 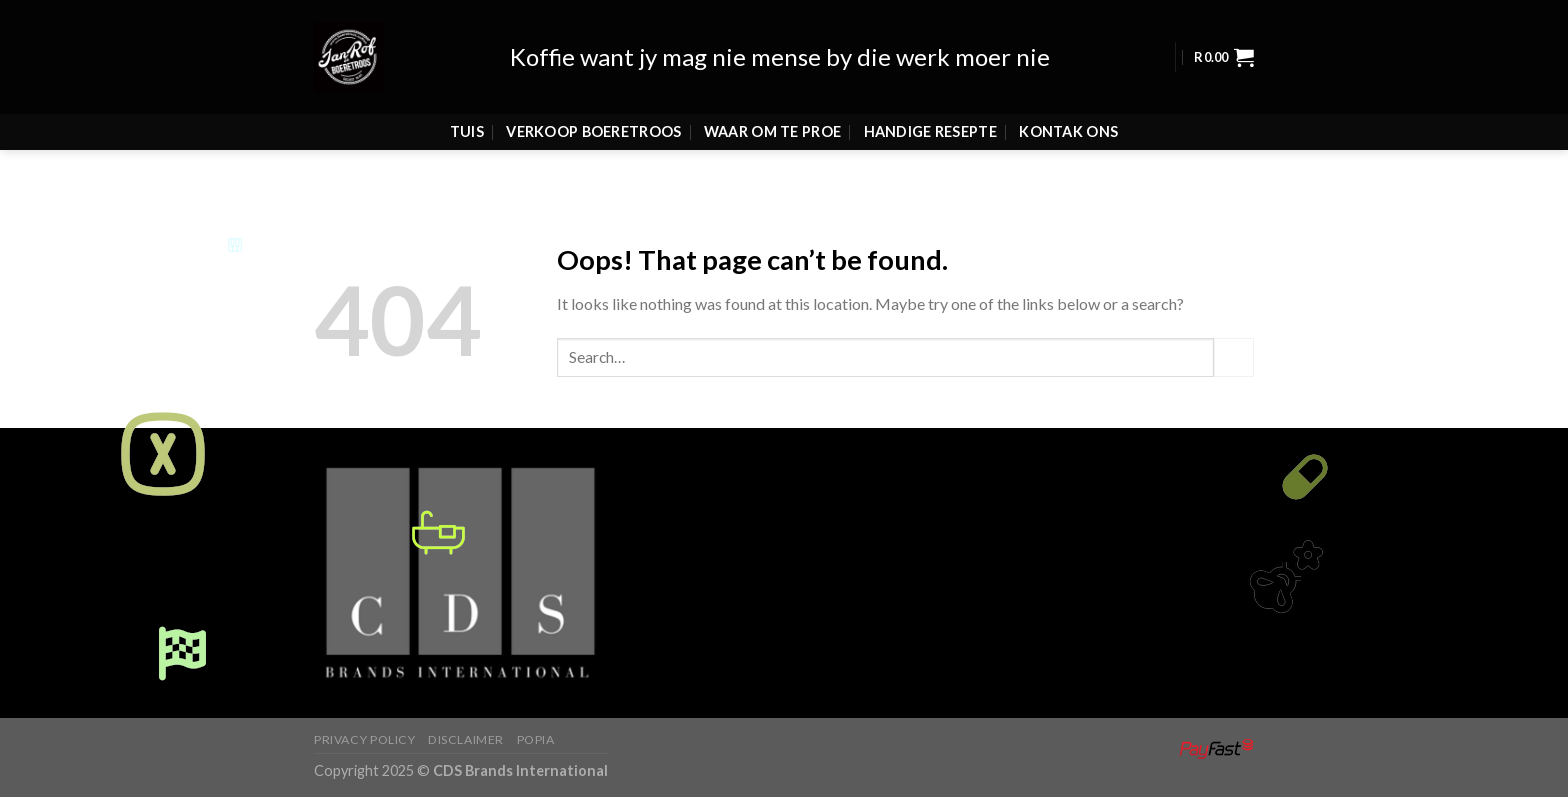 I want to click on indicates completion or finish point, so click(x=182, y=653).